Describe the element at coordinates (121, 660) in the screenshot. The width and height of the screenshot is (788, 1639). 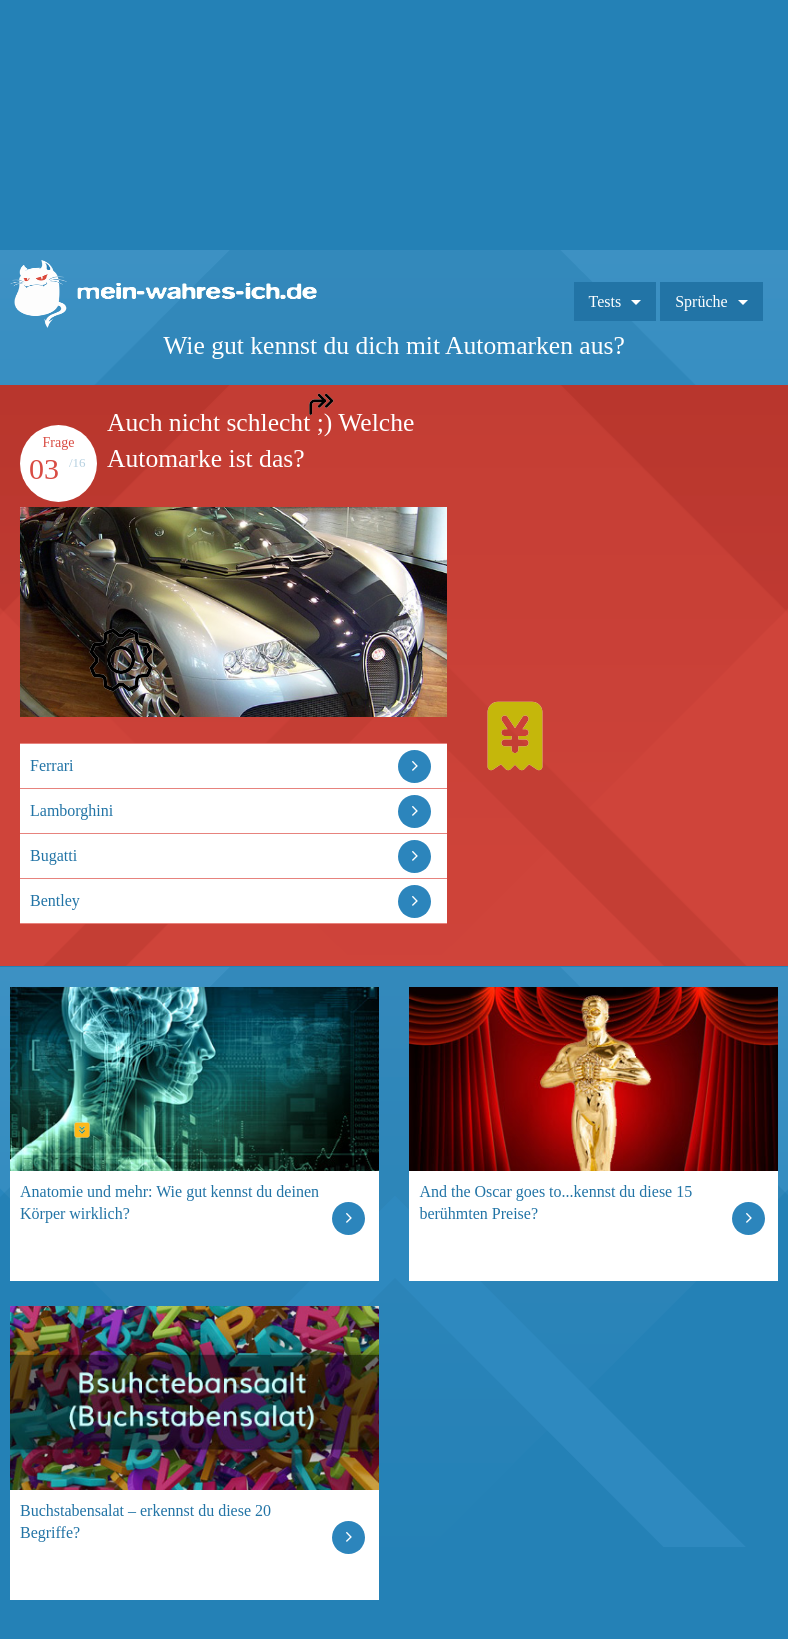
I see `access settings` at that location.